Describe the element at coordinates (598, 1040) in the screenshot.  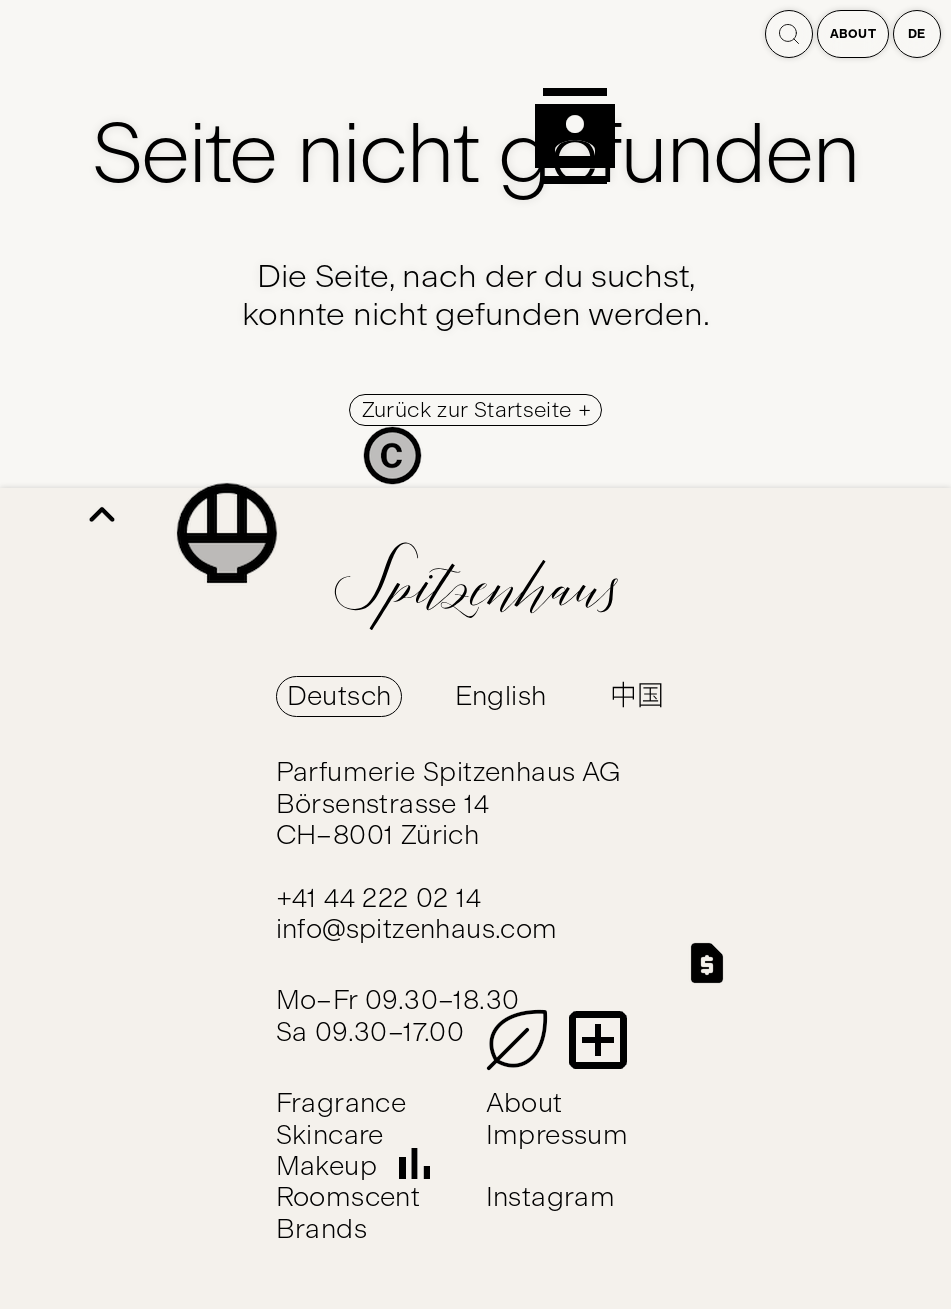
I see `add a new item or entry` at that location.